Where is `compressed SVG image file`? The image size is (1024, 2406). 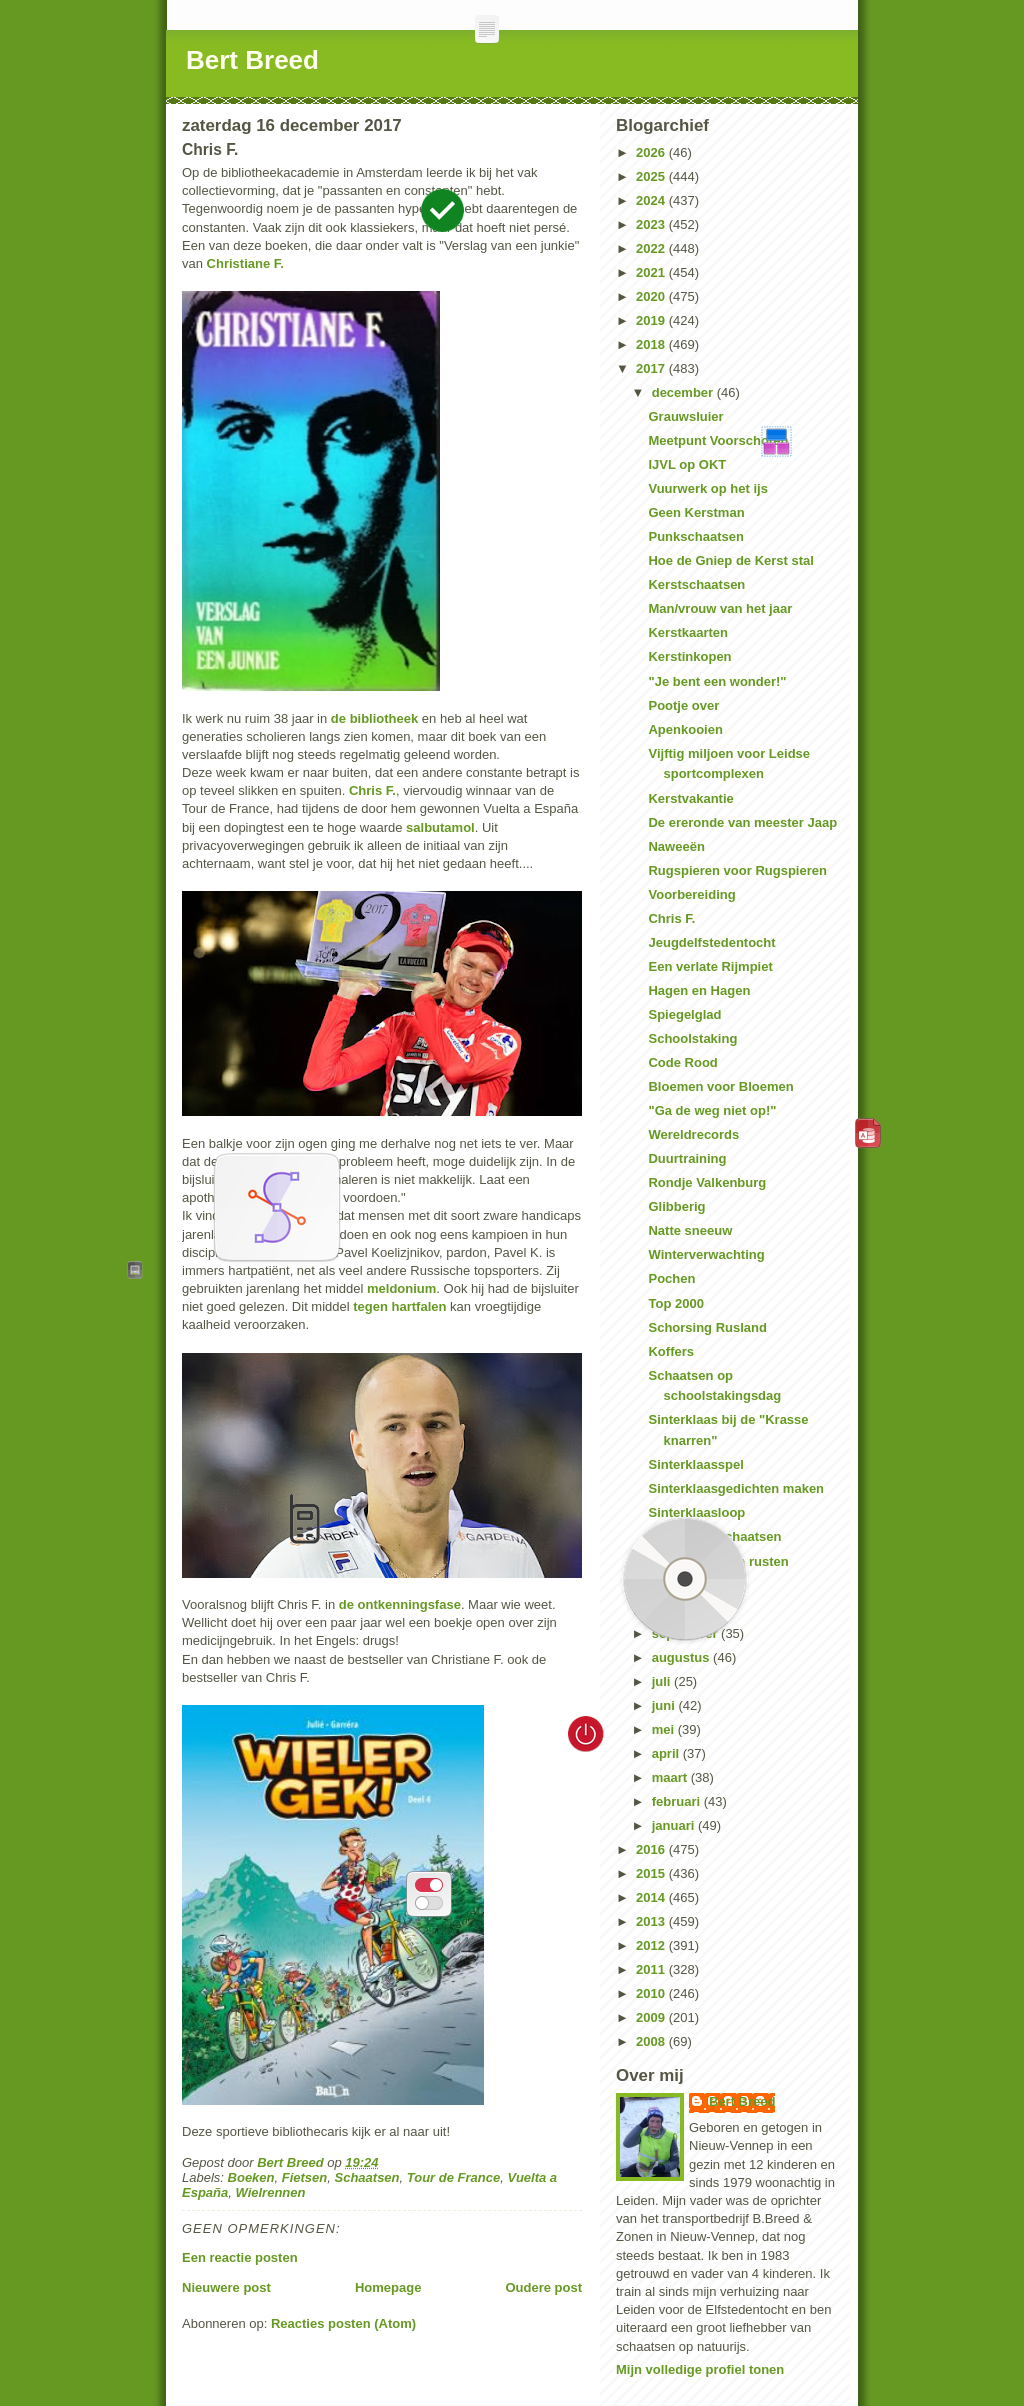
compressed SVG image file is located at coordinates (277, 1203).